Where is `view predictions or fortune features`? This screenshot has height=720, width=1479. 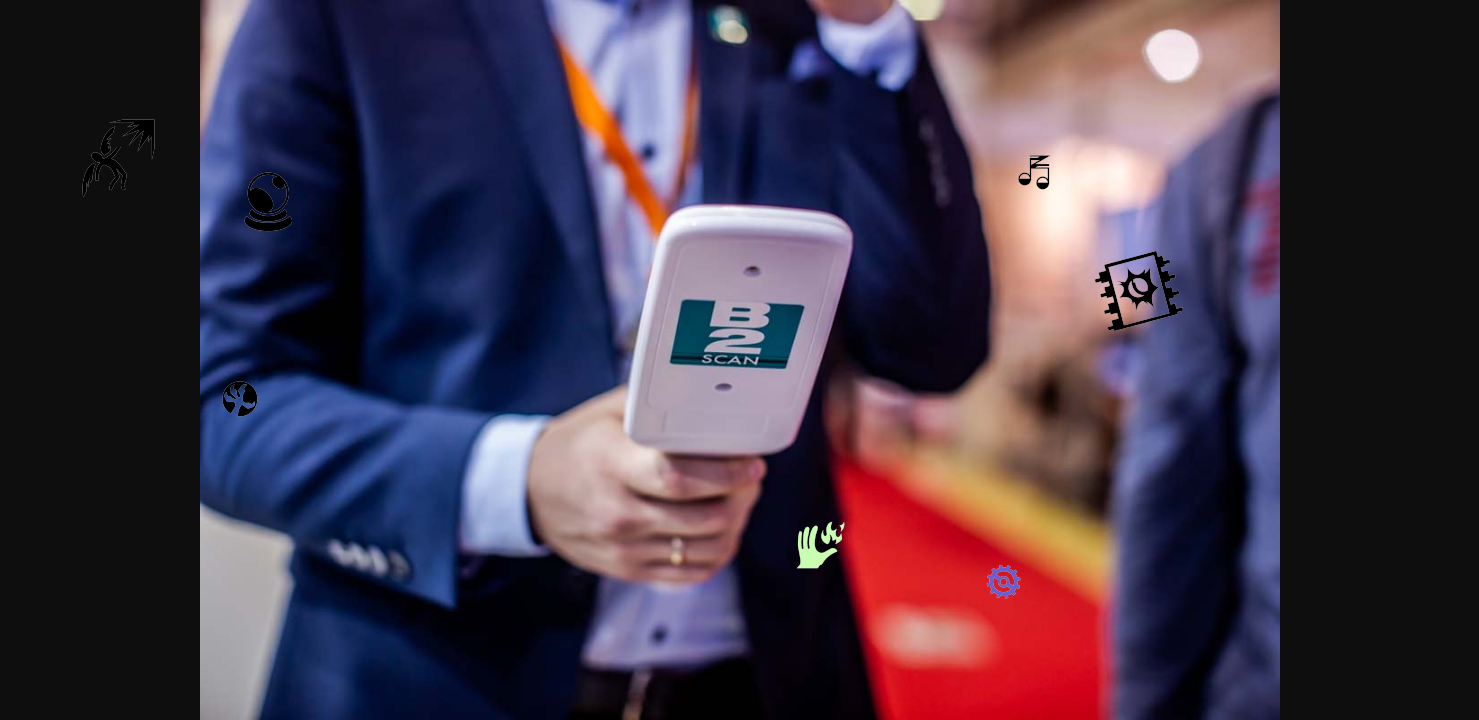
view predictions or fortune features is located at coordinates (268, 201).